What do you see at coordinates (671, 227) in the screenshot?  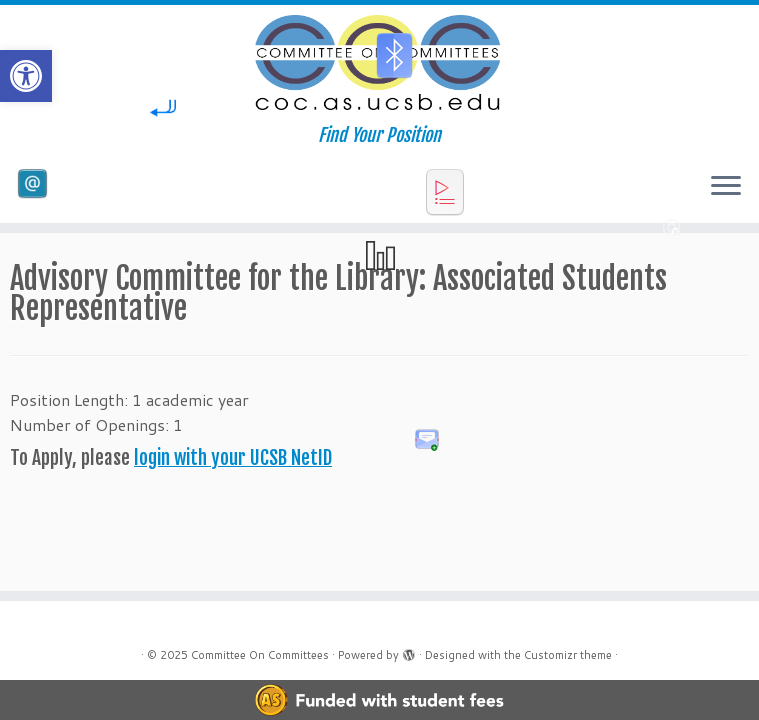 I see `camera is currently disabled or blocked` at bounding box center [671, 227].